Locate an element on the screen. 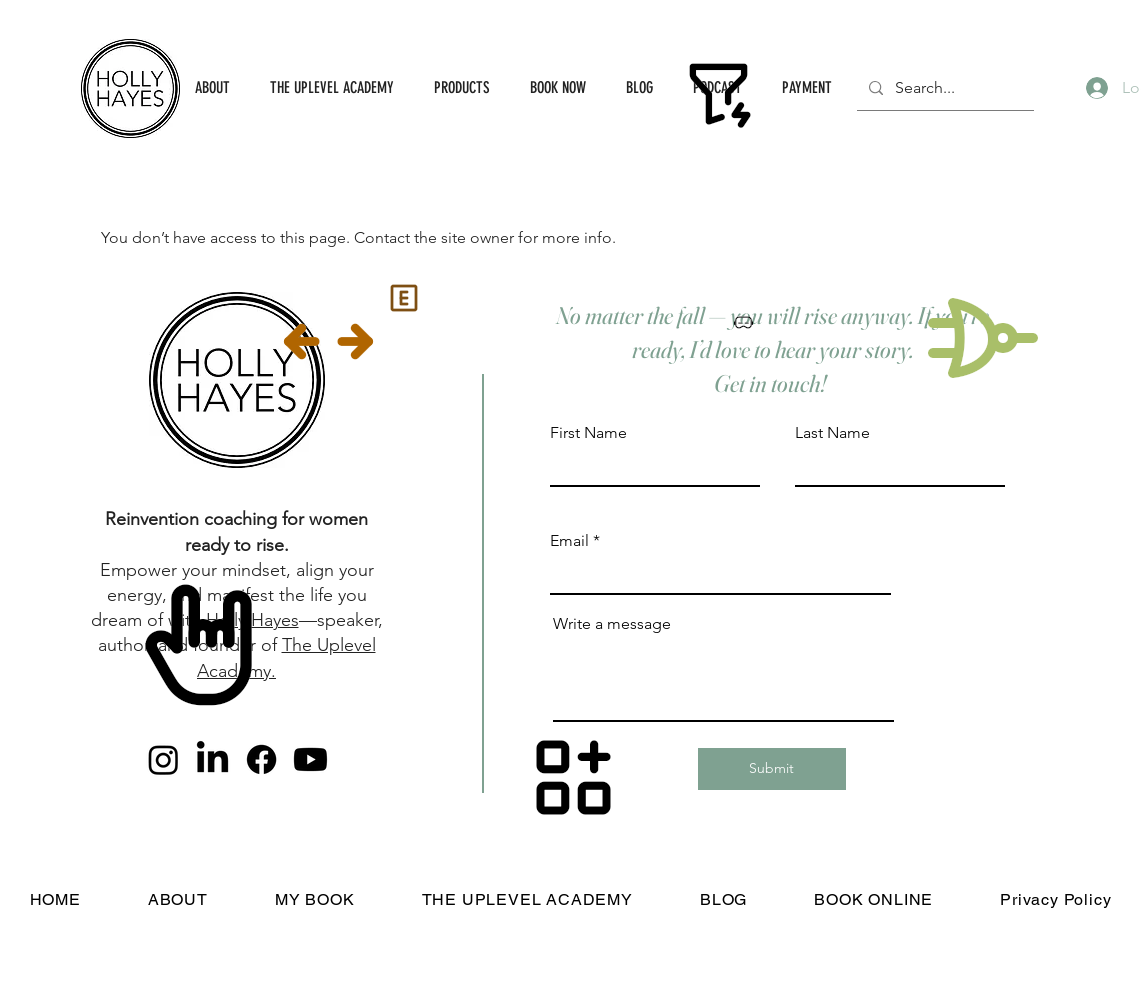 The height and width of the screenshot is (989, 1141). access virtual reality settings or features is located at coordinates (743, 322).